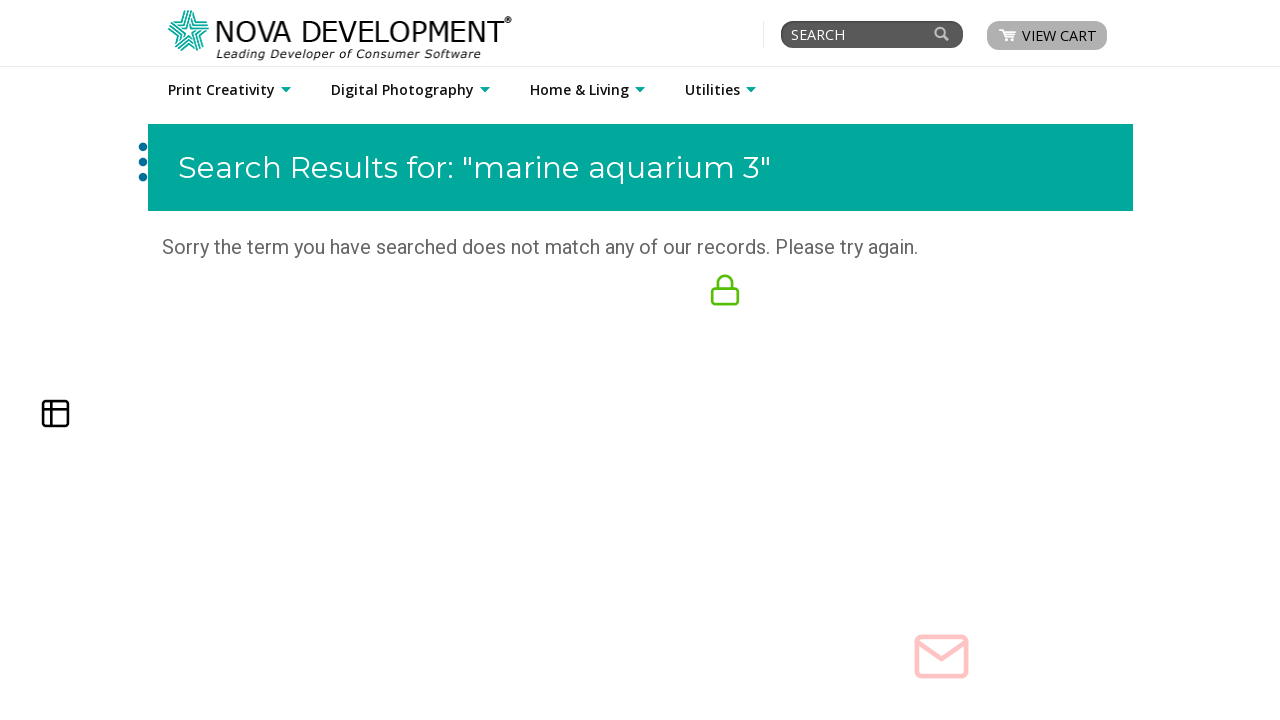  Describe the element at coordinates (55, 413) in the screenshot. I see `view data in table format` at that location.